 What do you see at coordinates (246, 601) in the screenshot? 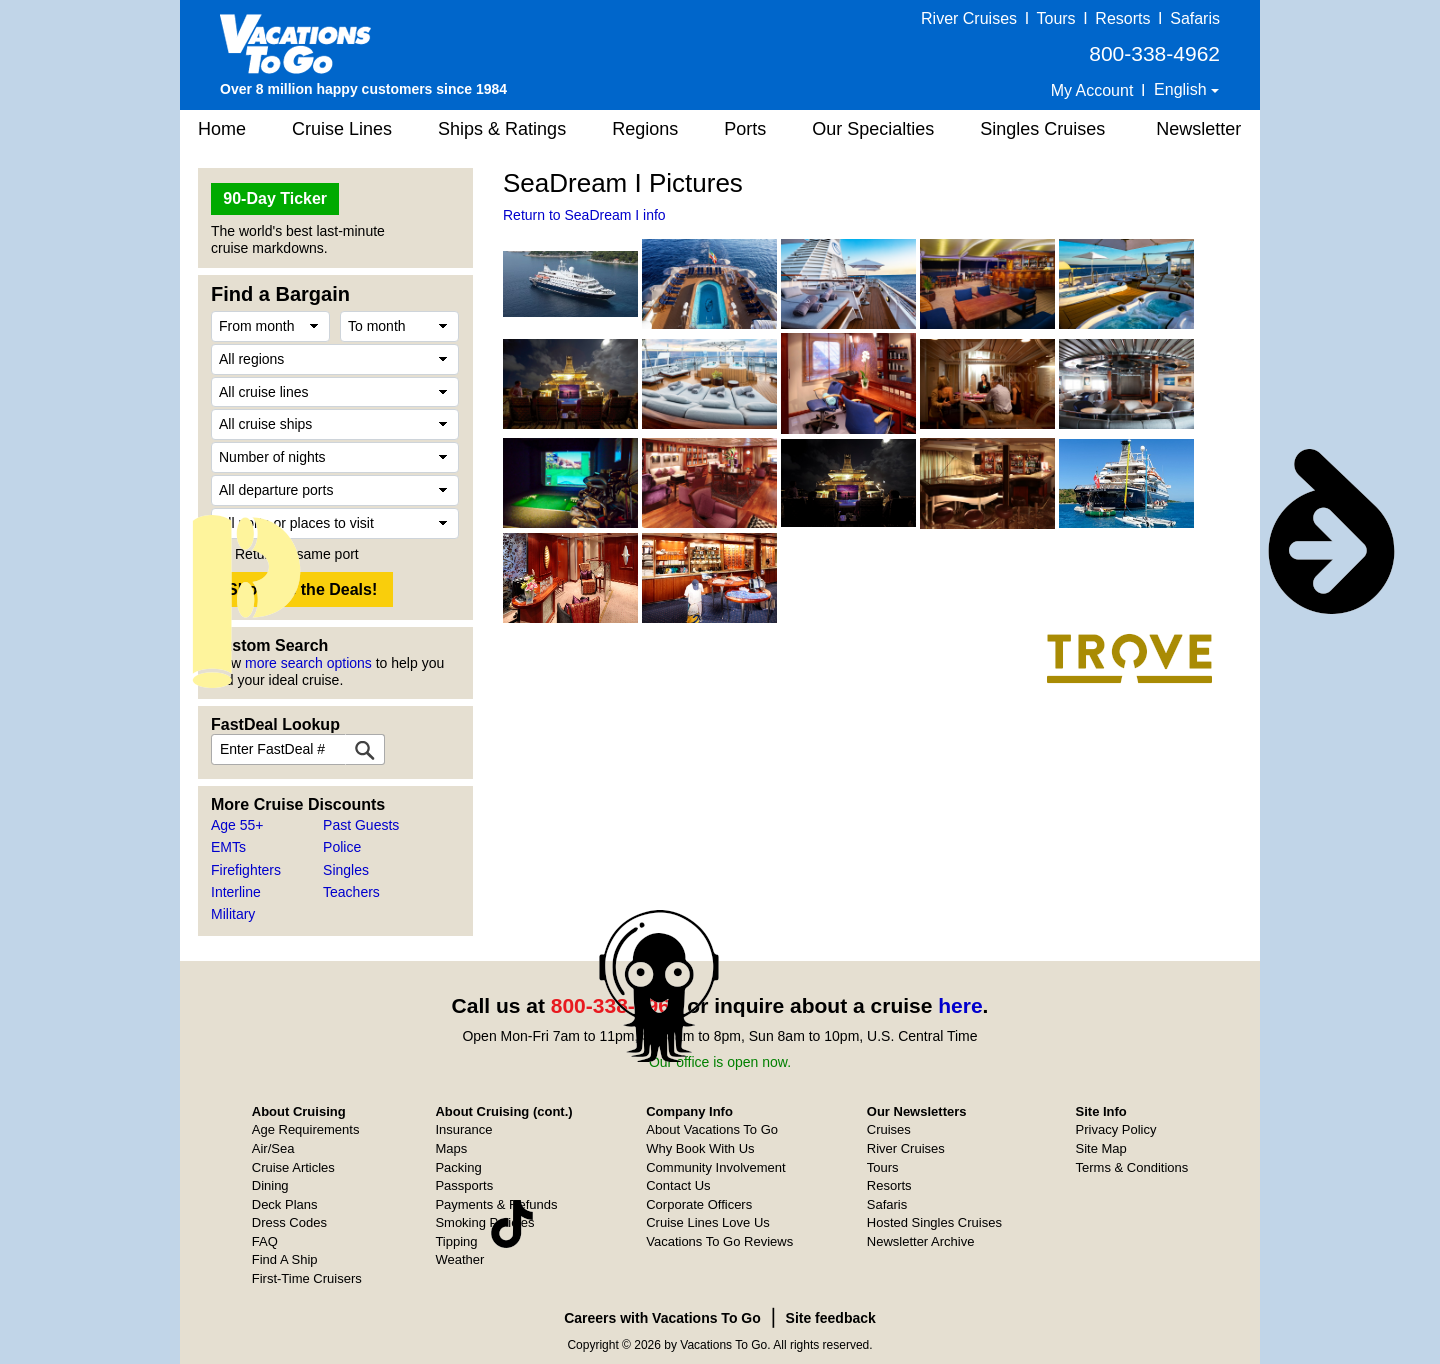
I see `open piped app` at bounding box center [246, 601].